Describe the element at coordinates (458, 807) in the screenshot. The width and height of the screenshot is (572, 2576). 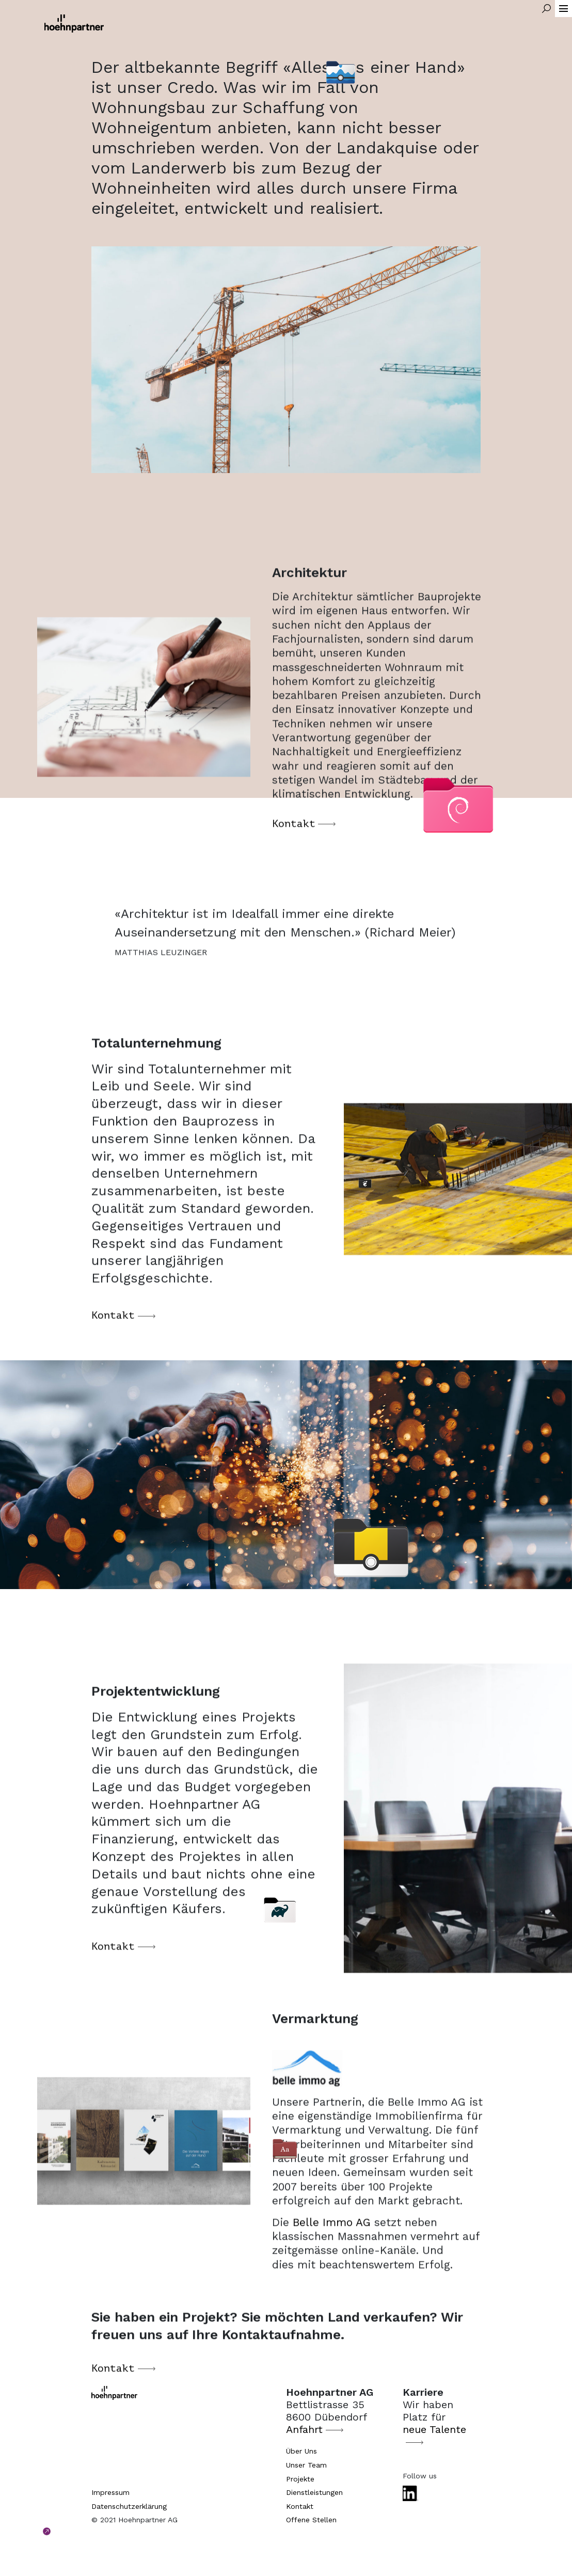
I see `folder containing debian linux files` at that location.